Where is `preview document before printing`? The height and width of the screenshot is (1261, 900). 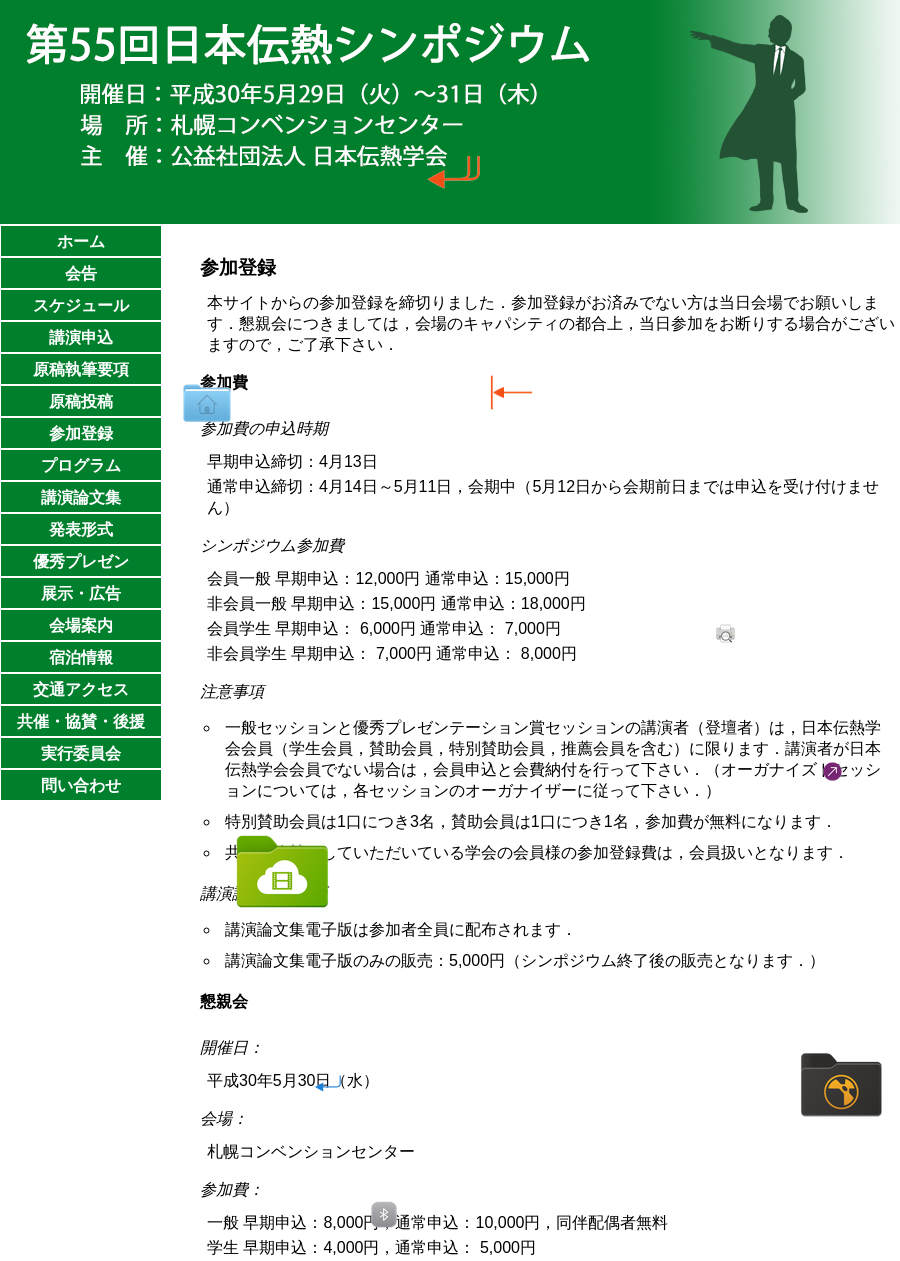 preview document before printing is located at coordinates (725, 633).